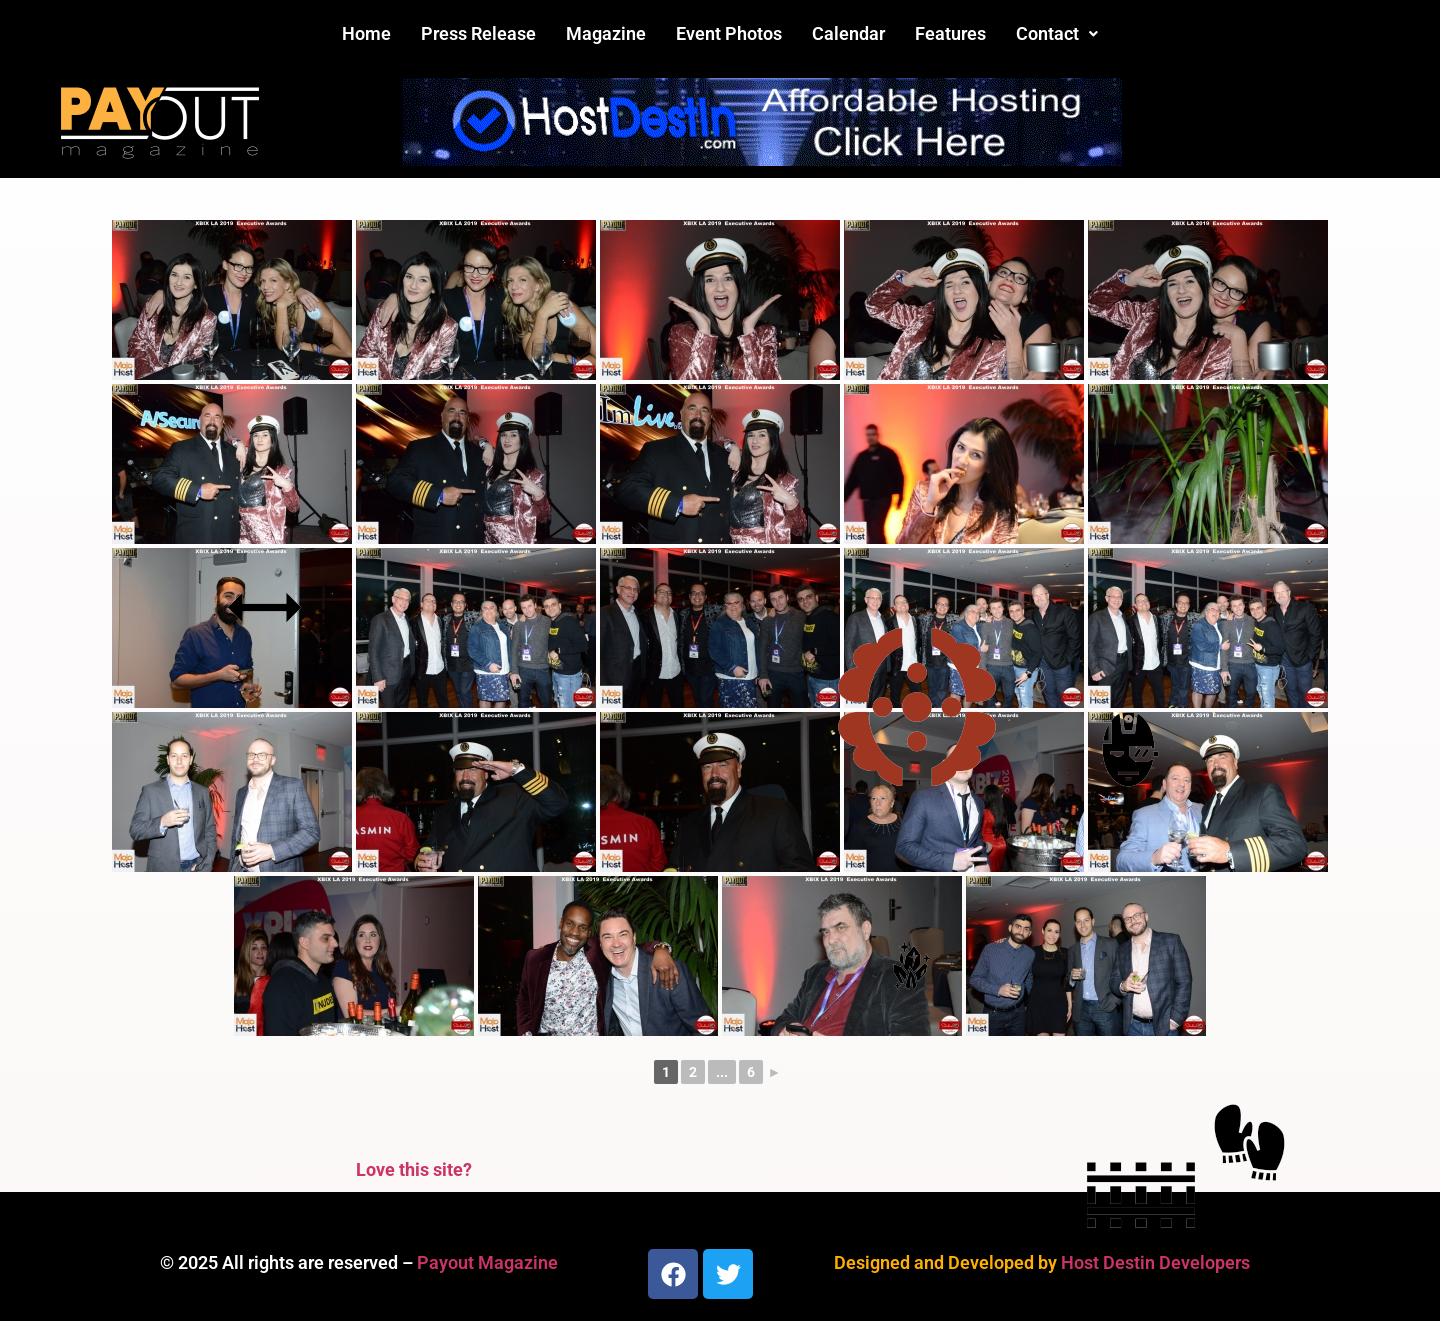 Image resolution: width=1440 pixels, height=1321 pixels. Describe the element at coordinates (1128, 749) in the screenshot. I see `access cyborg or android character options` at that location.